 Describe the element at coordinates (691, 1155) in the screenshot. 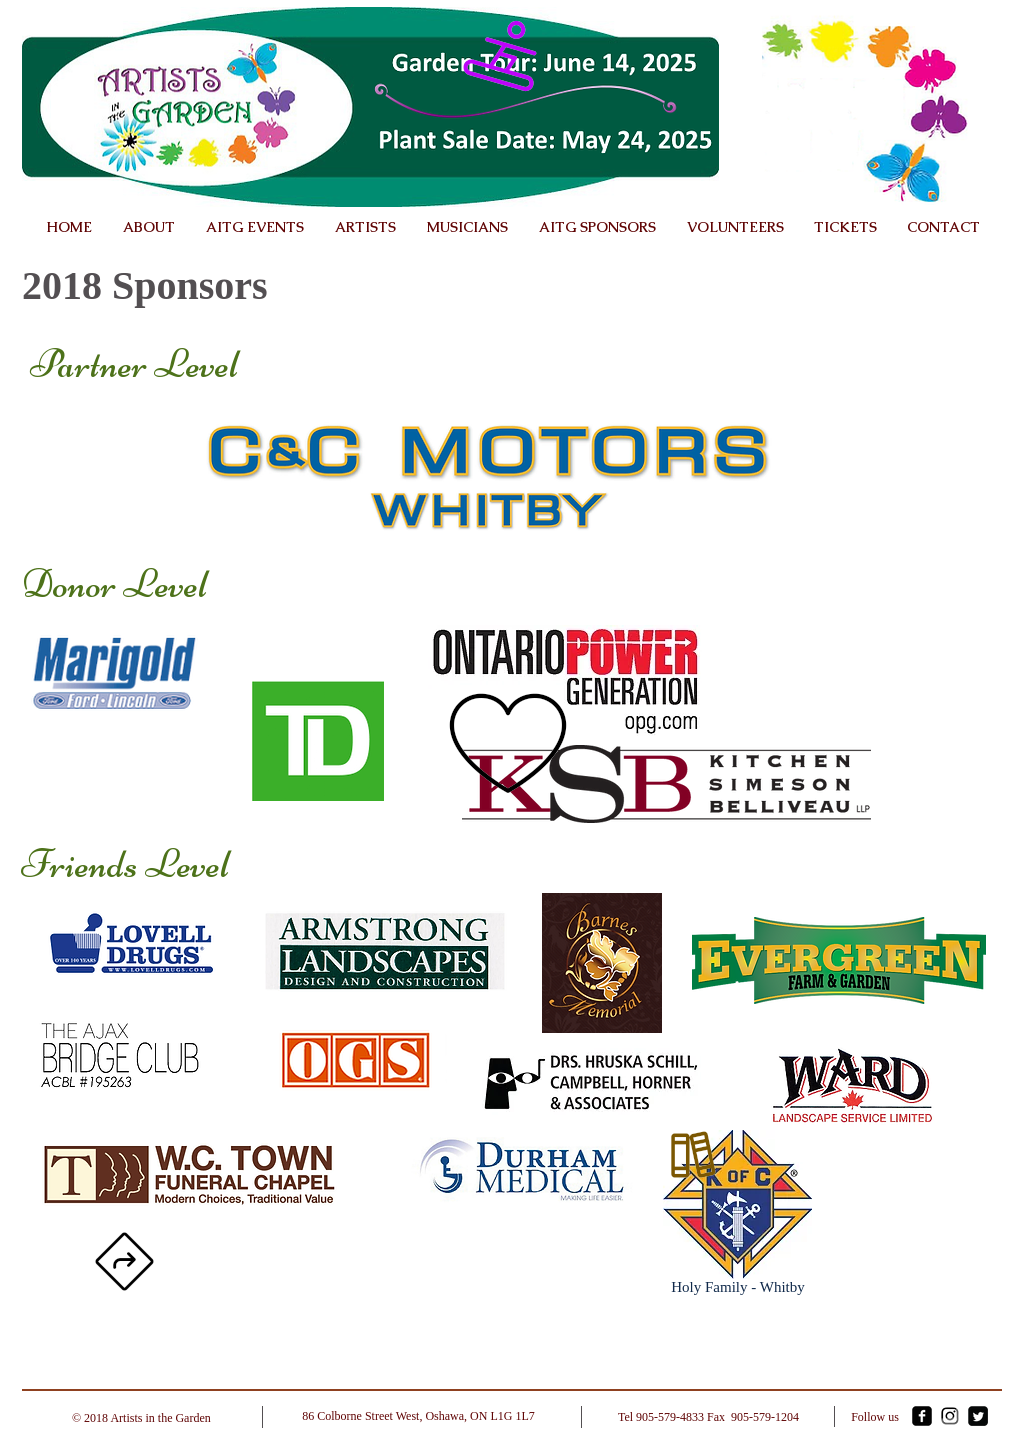

I see `access your library or book collection` at that location.